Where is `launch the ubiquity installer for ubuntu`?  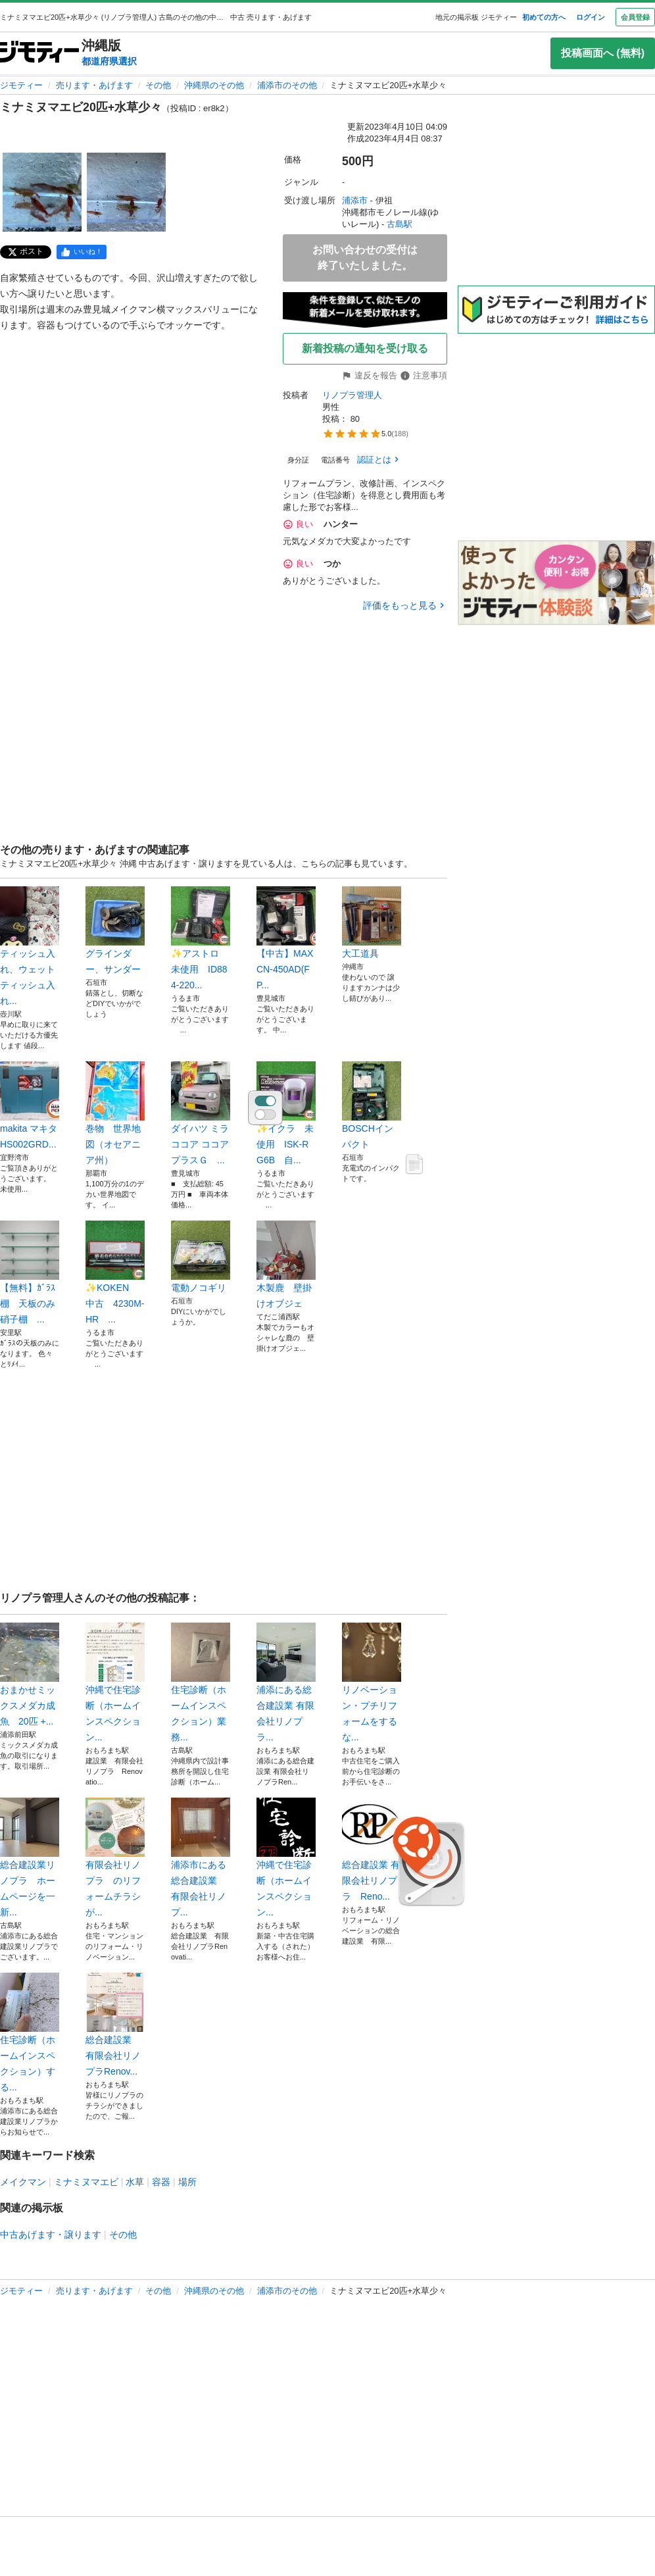
launch the ubiquity installer for ubuntu is located at coordinates (431, 1864).